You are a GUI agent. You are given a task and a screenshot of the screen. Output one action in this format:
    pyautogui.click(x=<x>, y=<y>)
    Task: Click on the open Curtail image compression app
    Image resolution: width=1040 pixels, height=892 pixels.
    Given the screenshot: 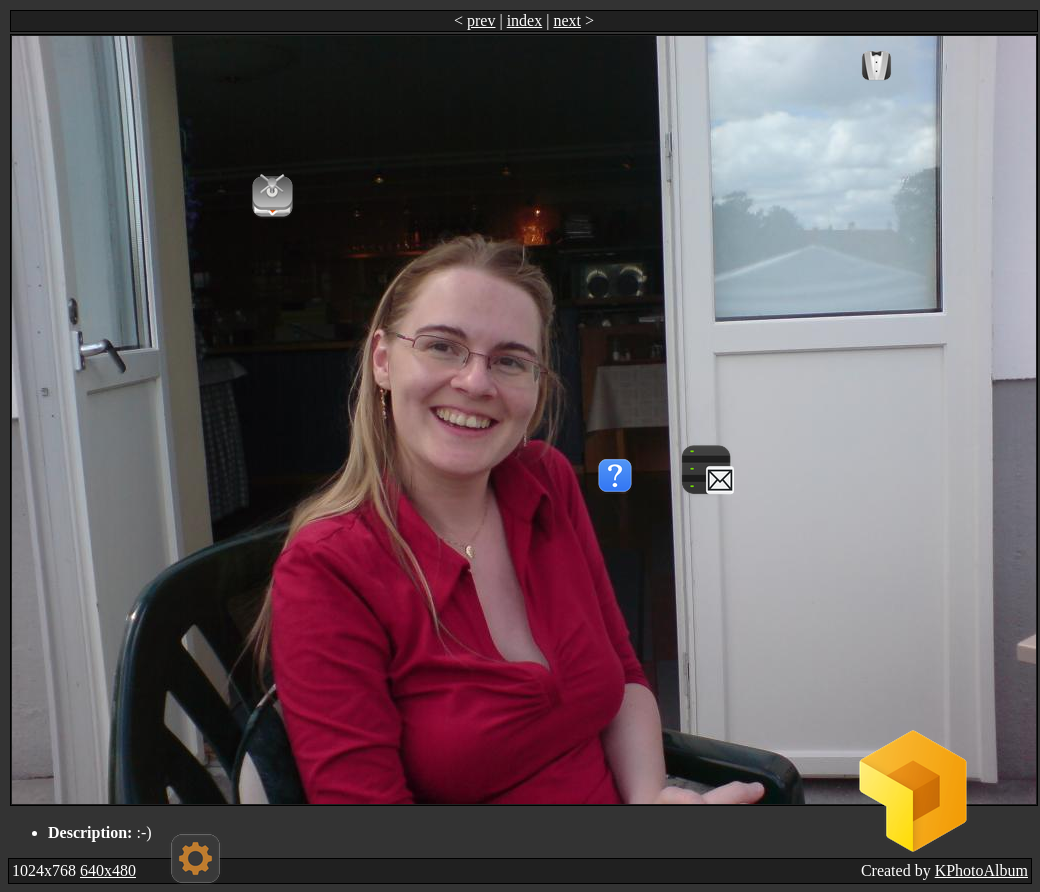 What is the action you would take?
    pyautogui.click(x=272, y=196)
    